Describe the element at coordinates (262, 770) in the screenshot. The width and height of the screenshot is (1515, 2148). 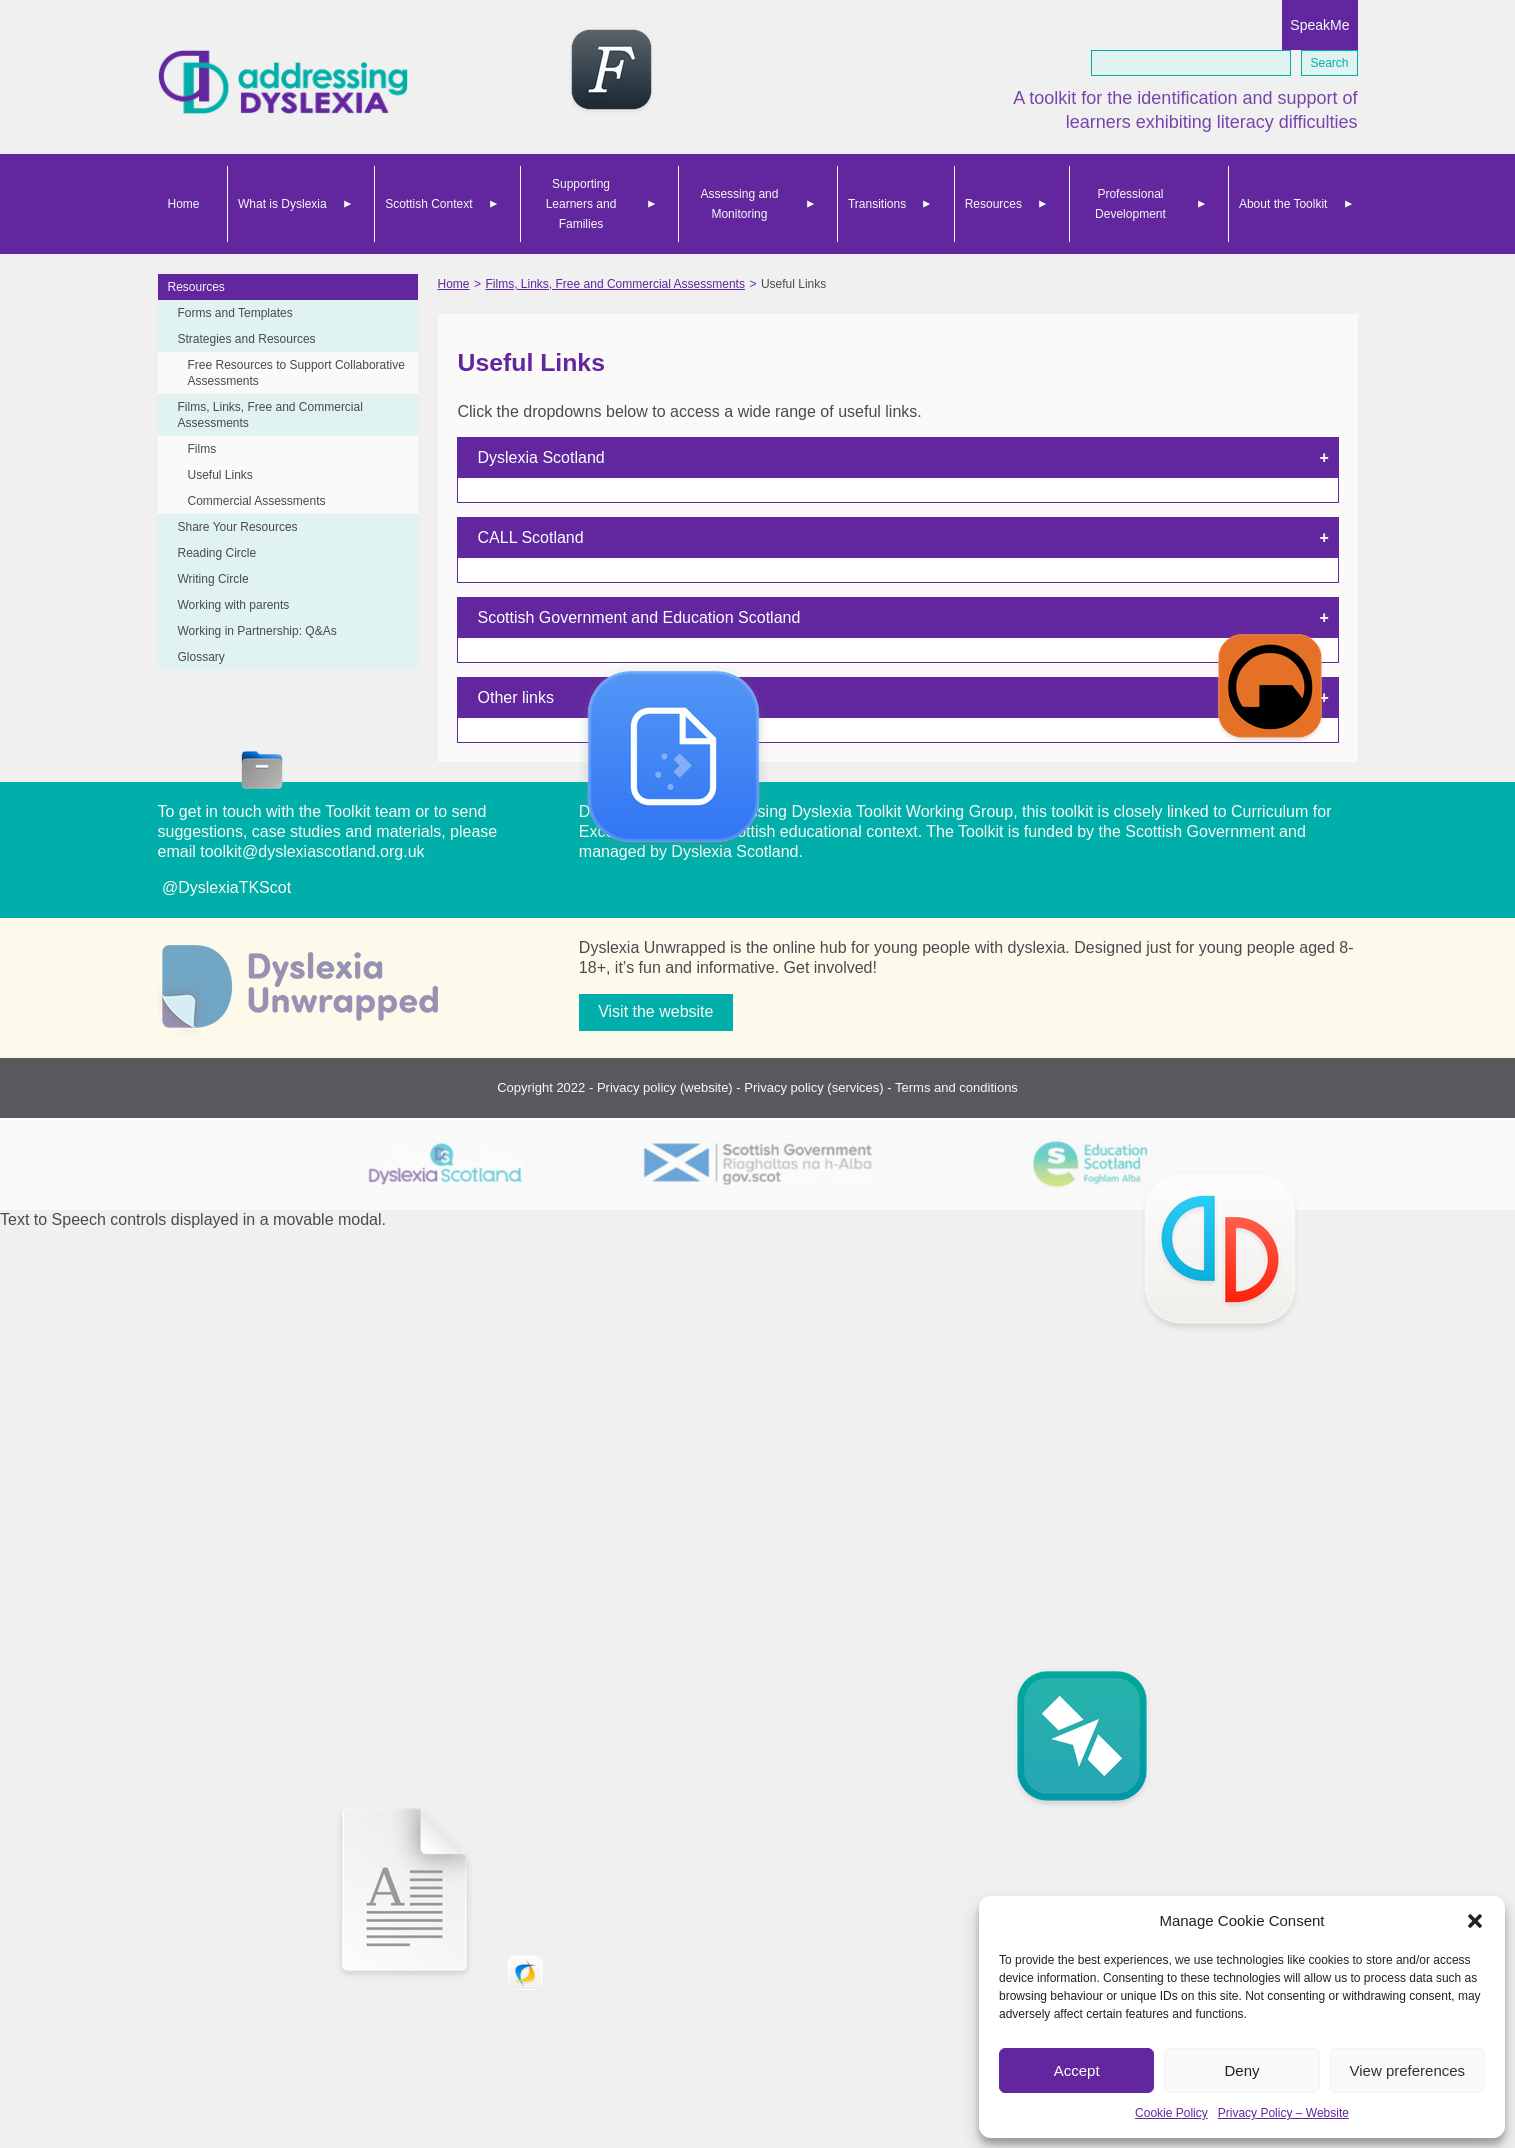
I see `open the files app` at that location.